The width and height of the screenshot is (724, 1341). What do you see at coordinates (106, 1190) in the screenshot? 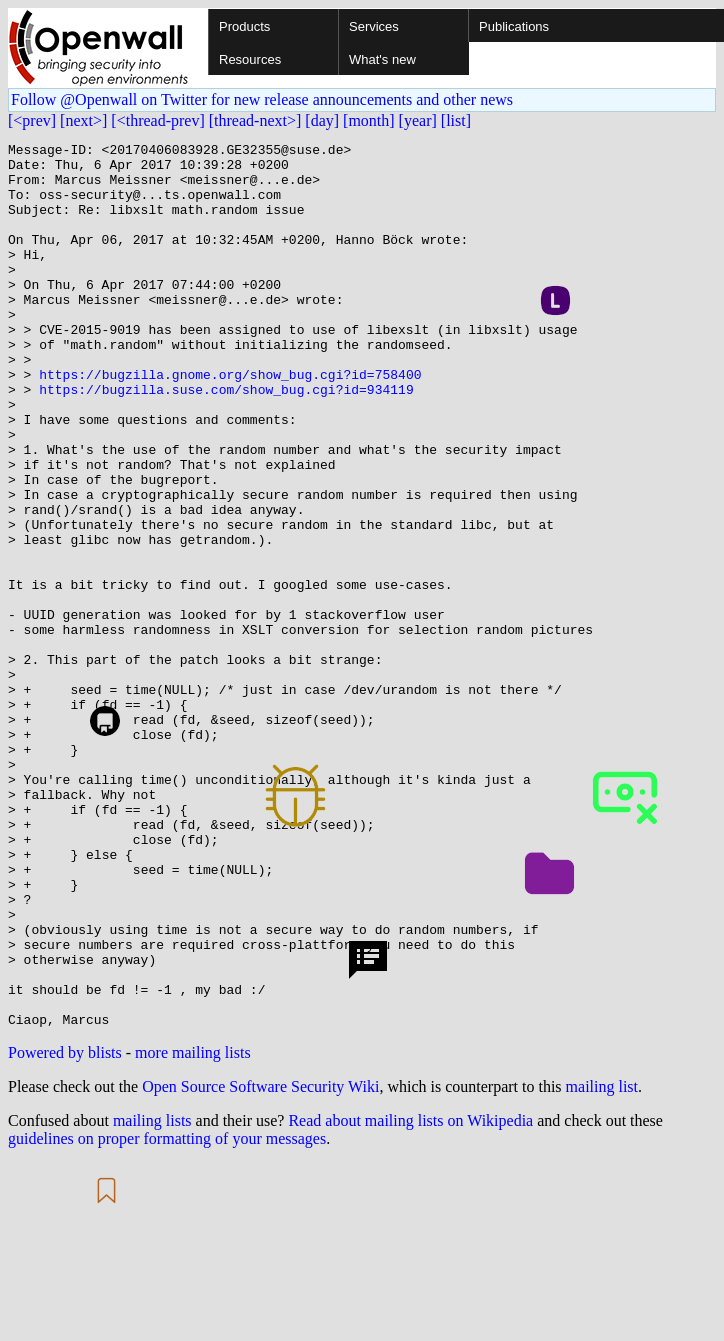
I see `save this item for later` at bounding box center [106, 1190].